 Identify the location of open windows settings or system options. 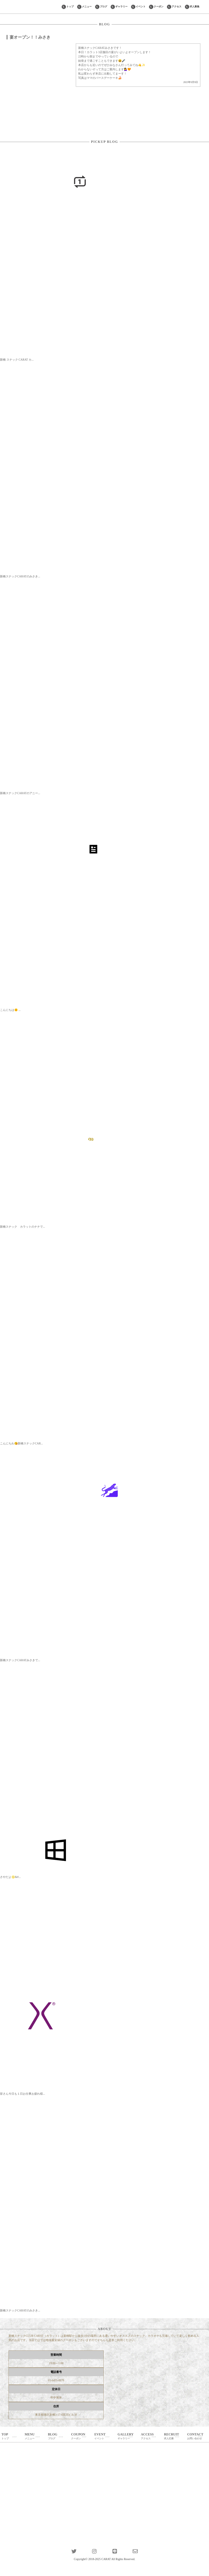
(56, 1850).